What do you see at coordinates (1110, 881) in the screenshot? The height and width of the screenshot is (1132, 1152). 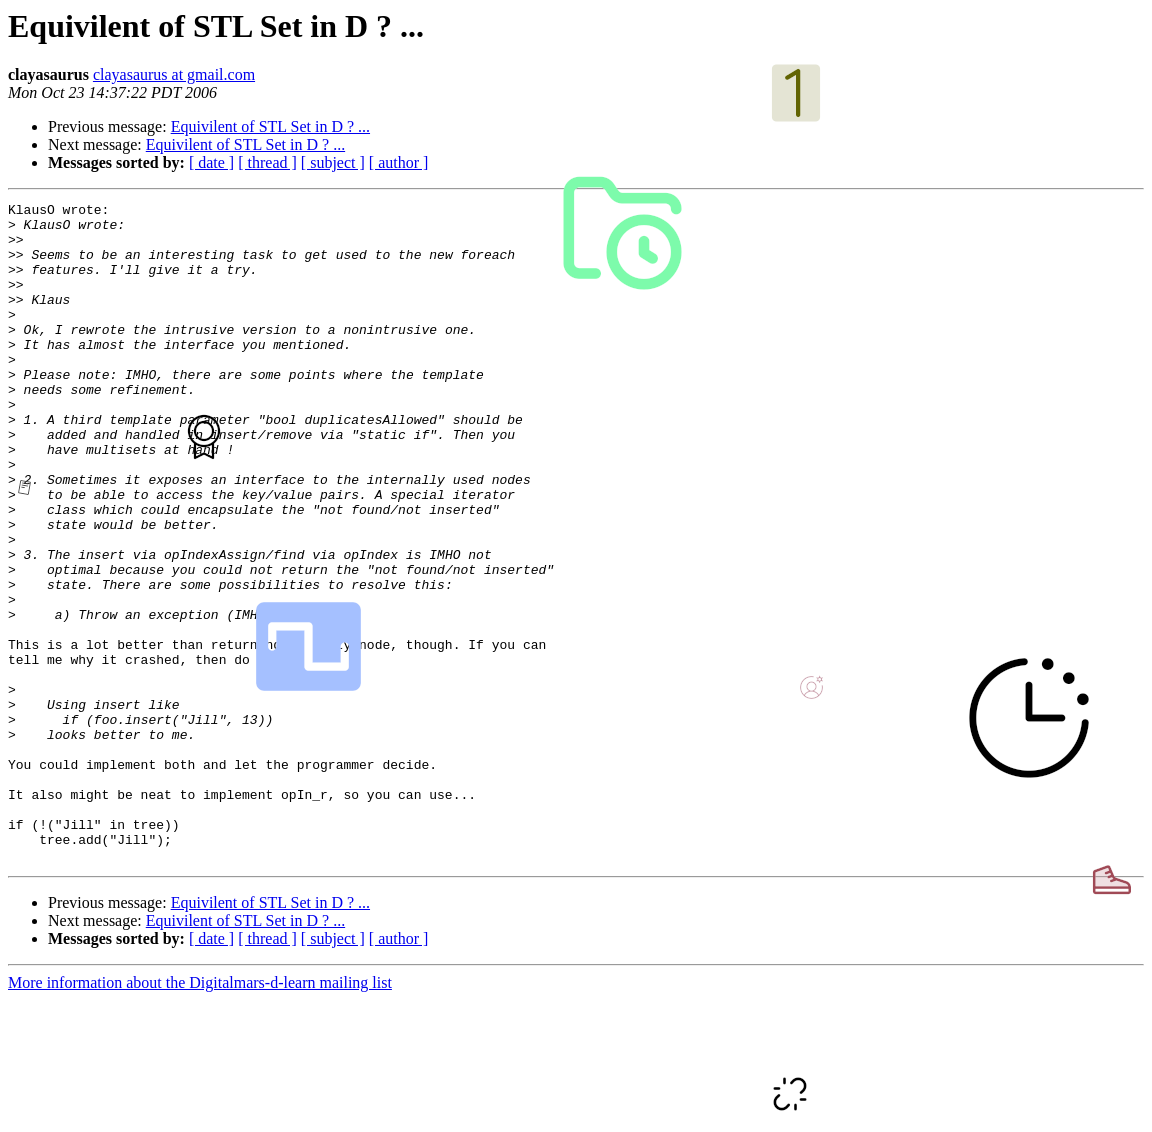 I see `access footwear or shoe category` at bounding box center [1110, 881].